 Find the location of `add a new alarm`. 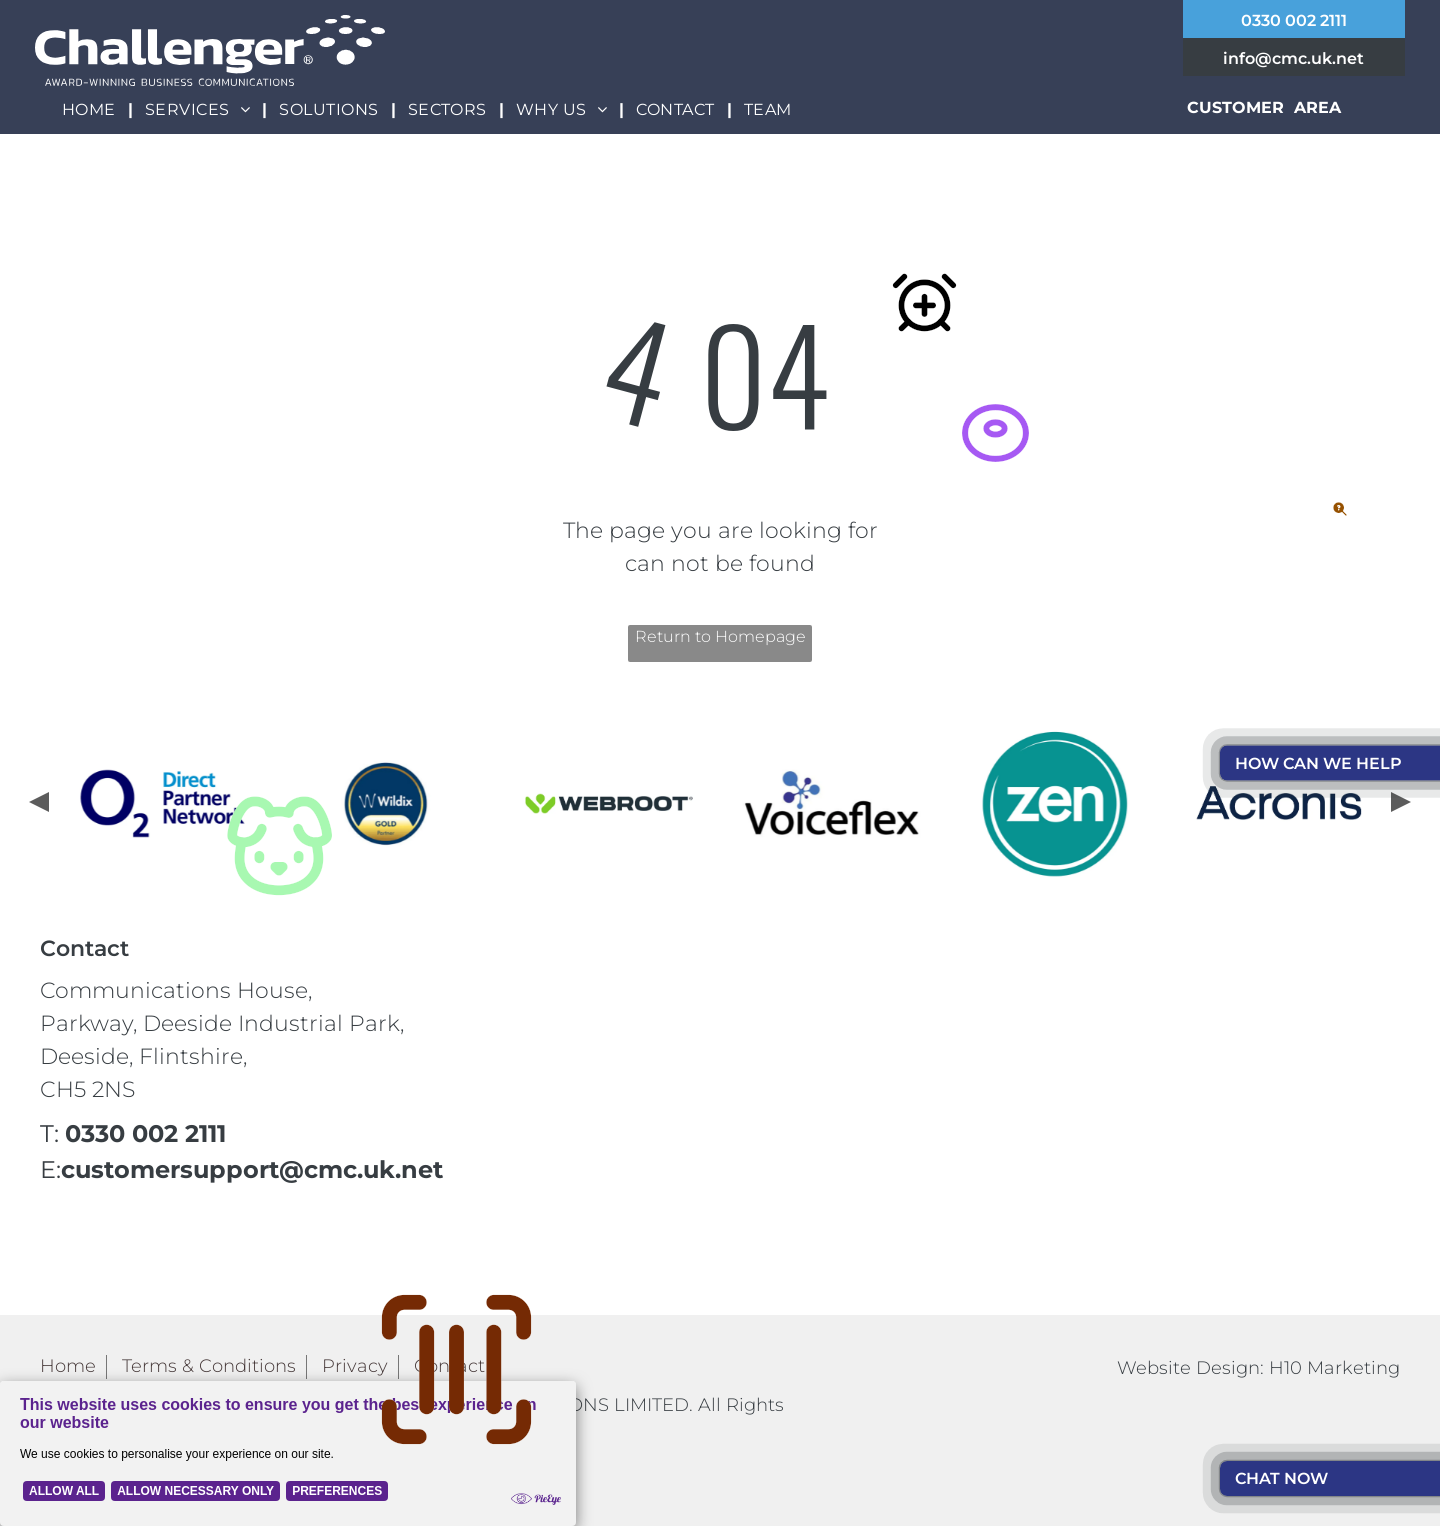

add a new alarm is located at coordinates (924, 302).